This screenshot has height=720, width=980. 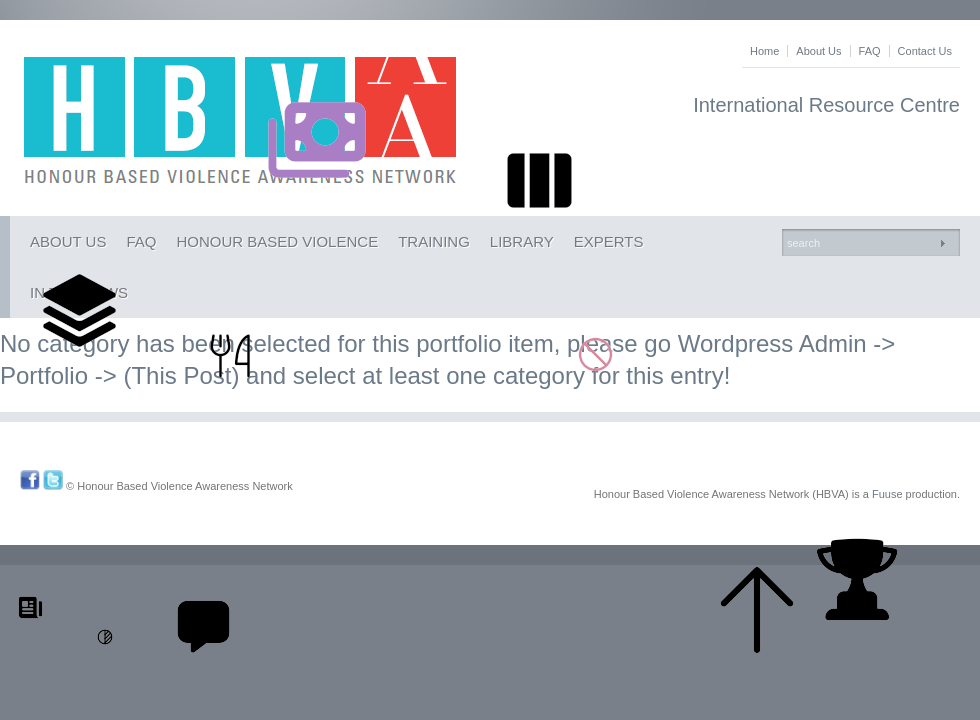 I want to click on view achievements or awards, so click(x=857, y=579).